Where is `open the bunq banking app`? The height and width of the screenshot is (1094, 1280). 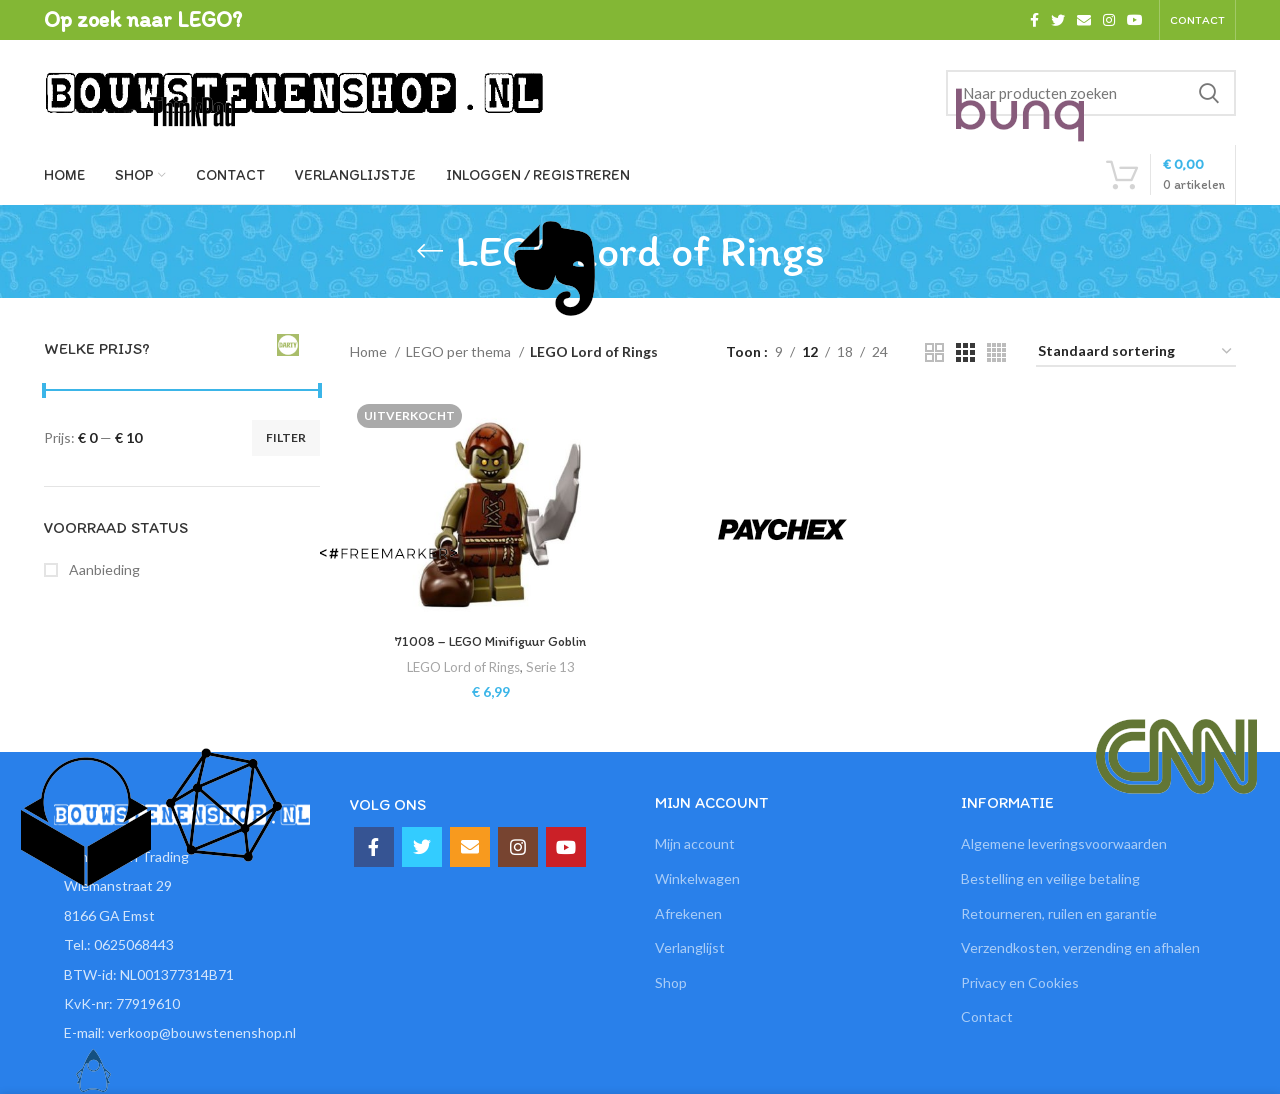
open the bunq banking app is located at coordinates (1020, 115).